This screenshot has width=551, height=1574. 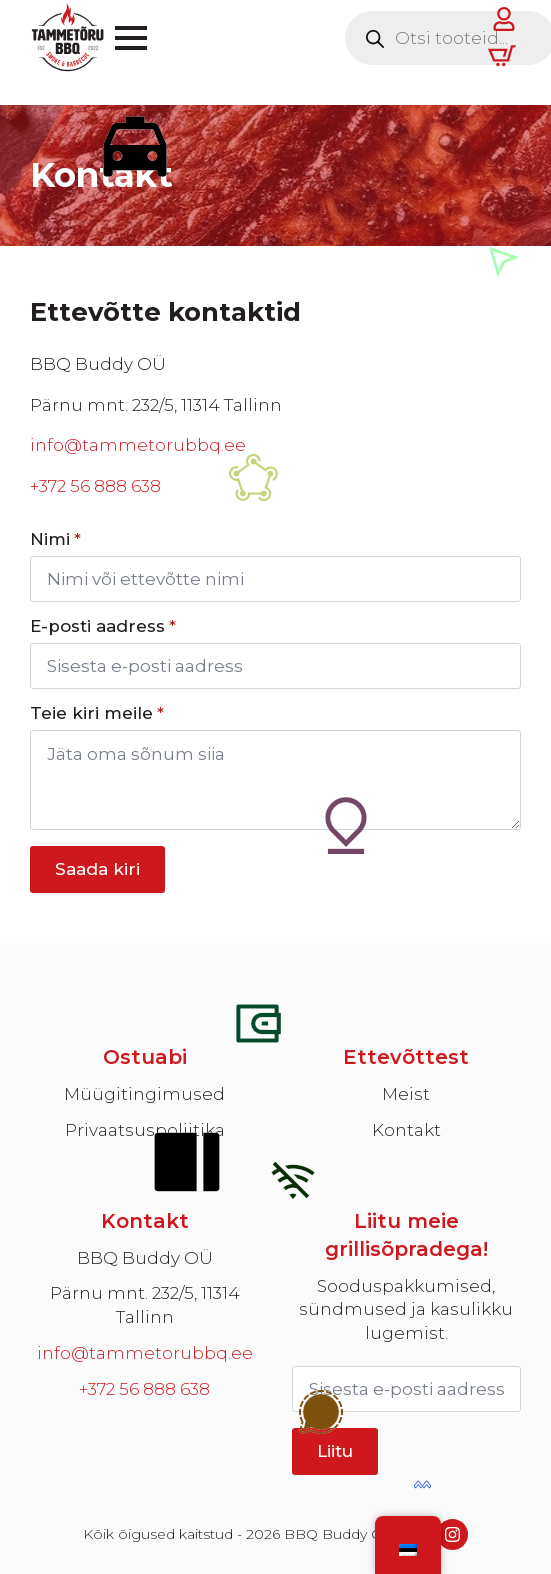 I want to click on request a taxi or rideshare, so click(x=135, y=145).